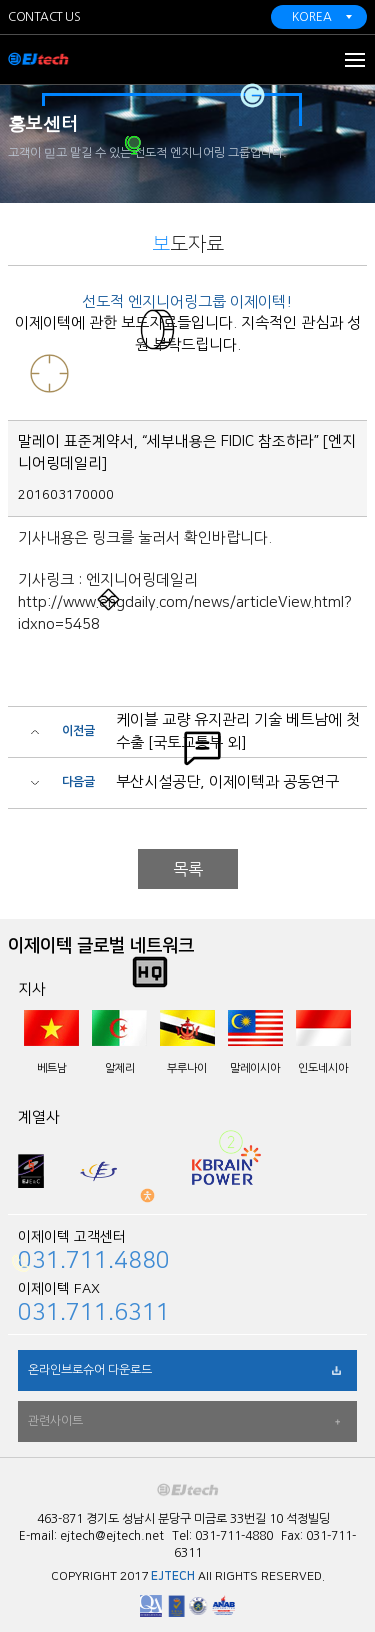 The image size is (375, 1632). Describe the element at coordinates (202, 745) in the screenshot. I see `open a chat or messaging feature` at that location.